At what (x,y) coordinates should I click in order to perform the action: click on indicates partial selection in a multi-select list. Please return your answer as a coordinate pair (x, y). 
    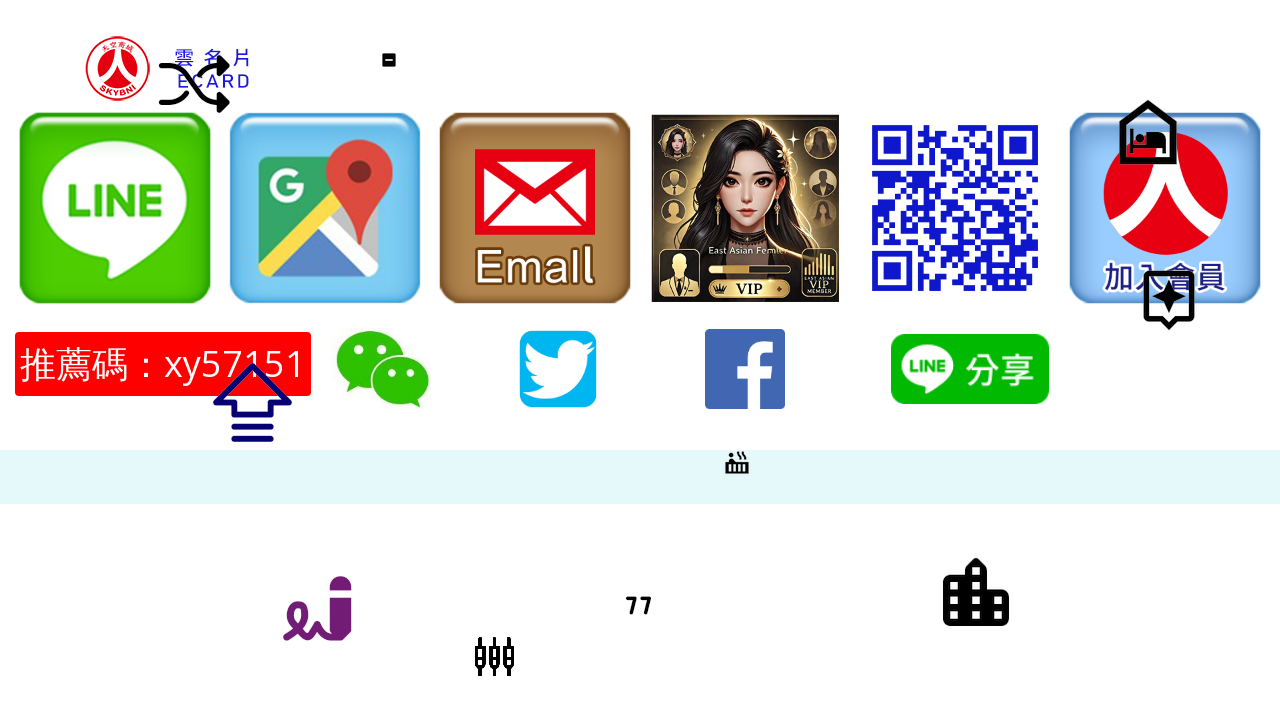
    Looking at the image, I should click on (389, 60).